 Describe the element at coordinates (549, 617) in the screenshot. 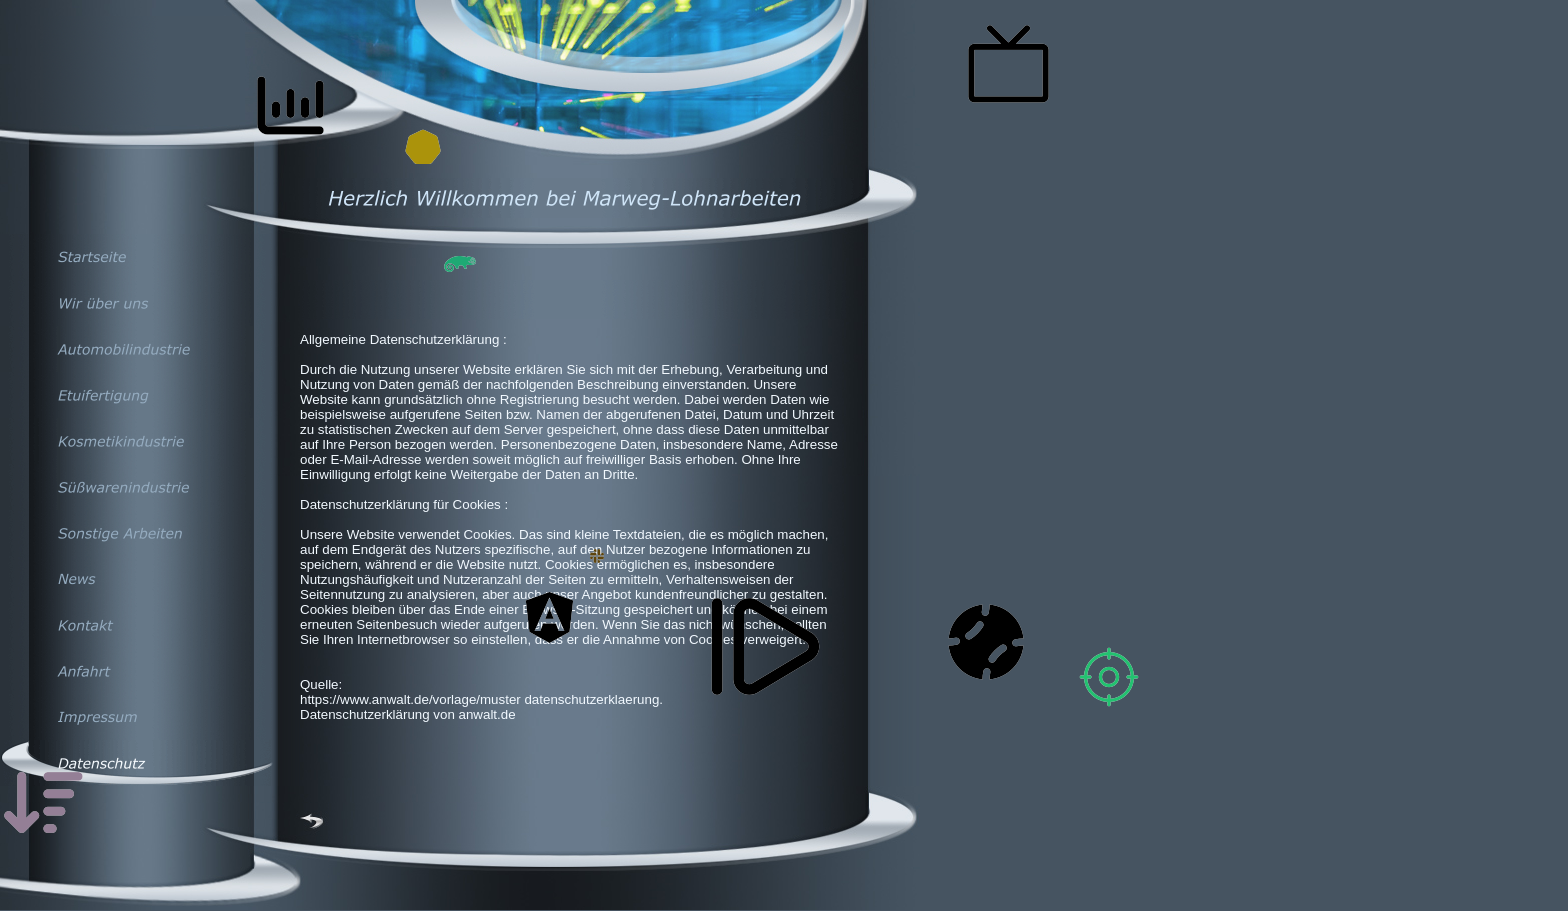

I see `angular framework logo` at that location.